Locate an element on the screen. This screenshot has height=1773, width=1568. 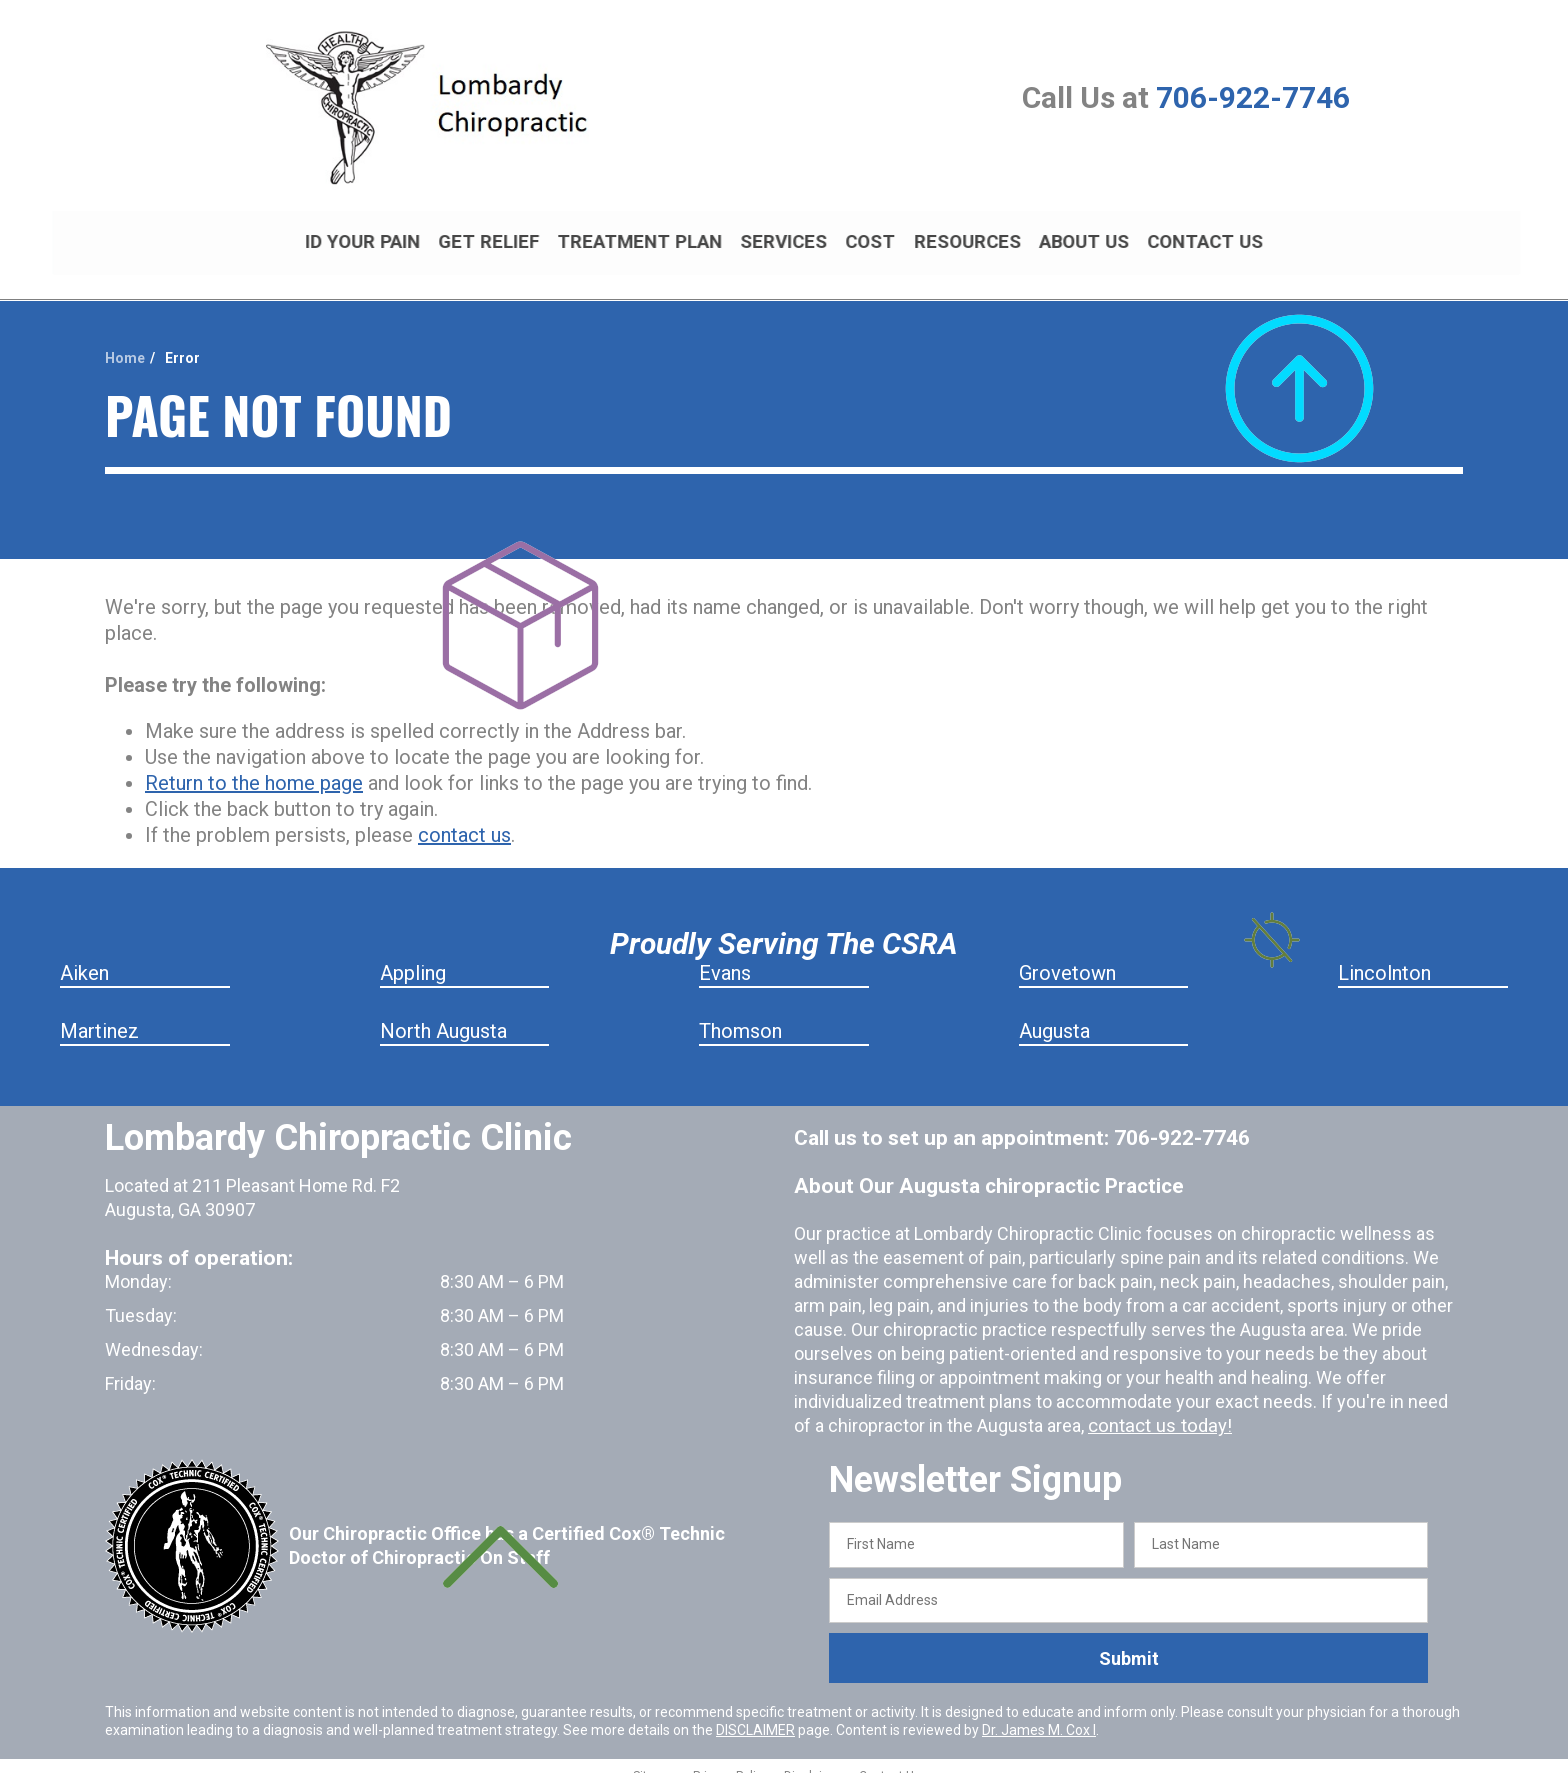
location services disabled is located at coordinates (1272, 940).